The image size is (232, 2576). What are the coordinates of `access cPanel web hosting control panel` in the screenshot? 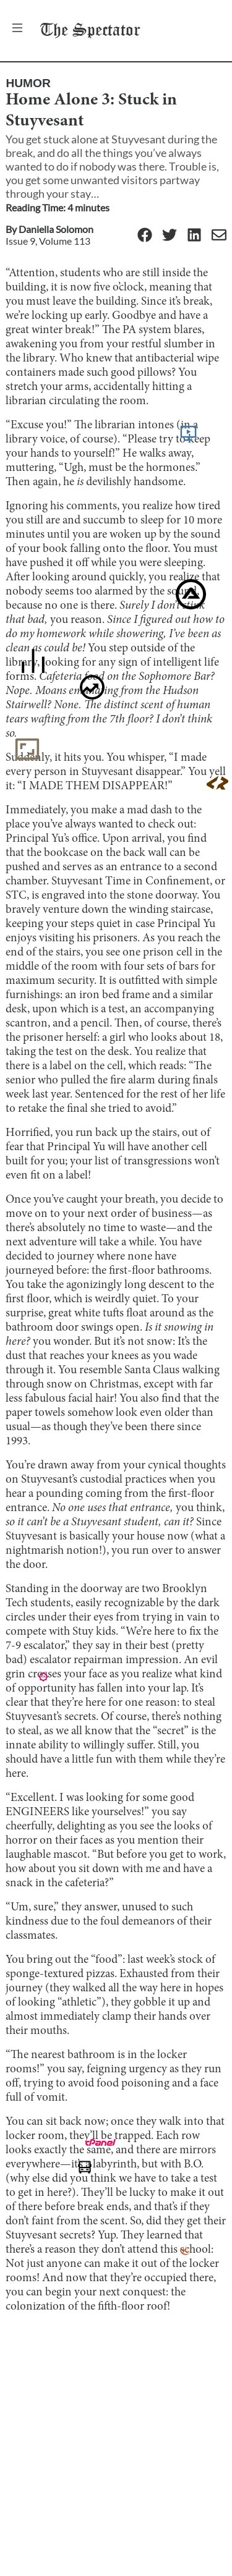 It's located at (100, 2142).